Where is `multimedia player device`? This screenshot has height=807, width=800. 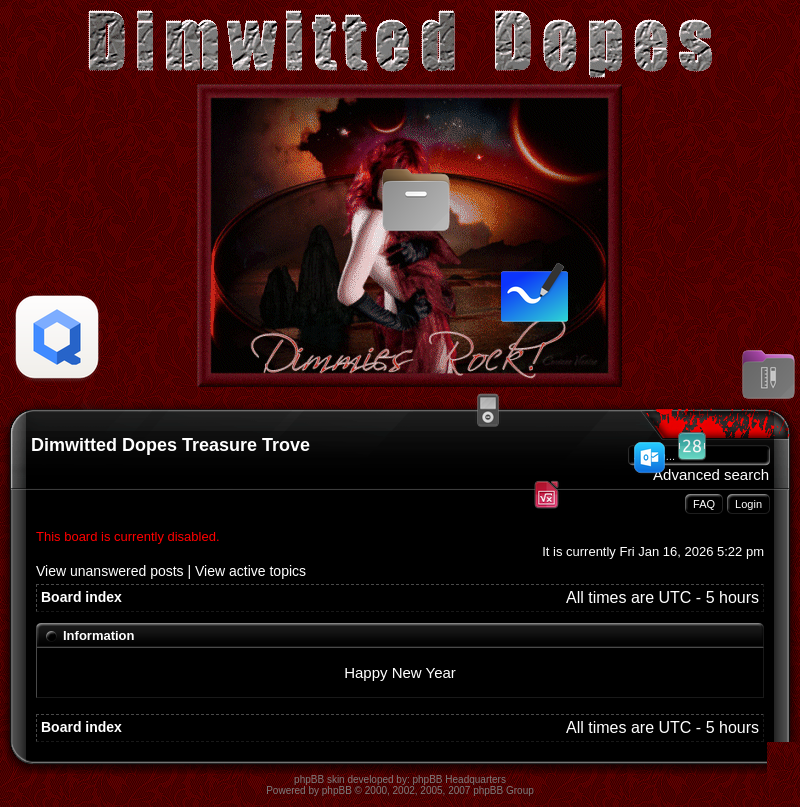 multimedia player device is located at coordinates (488, 410).